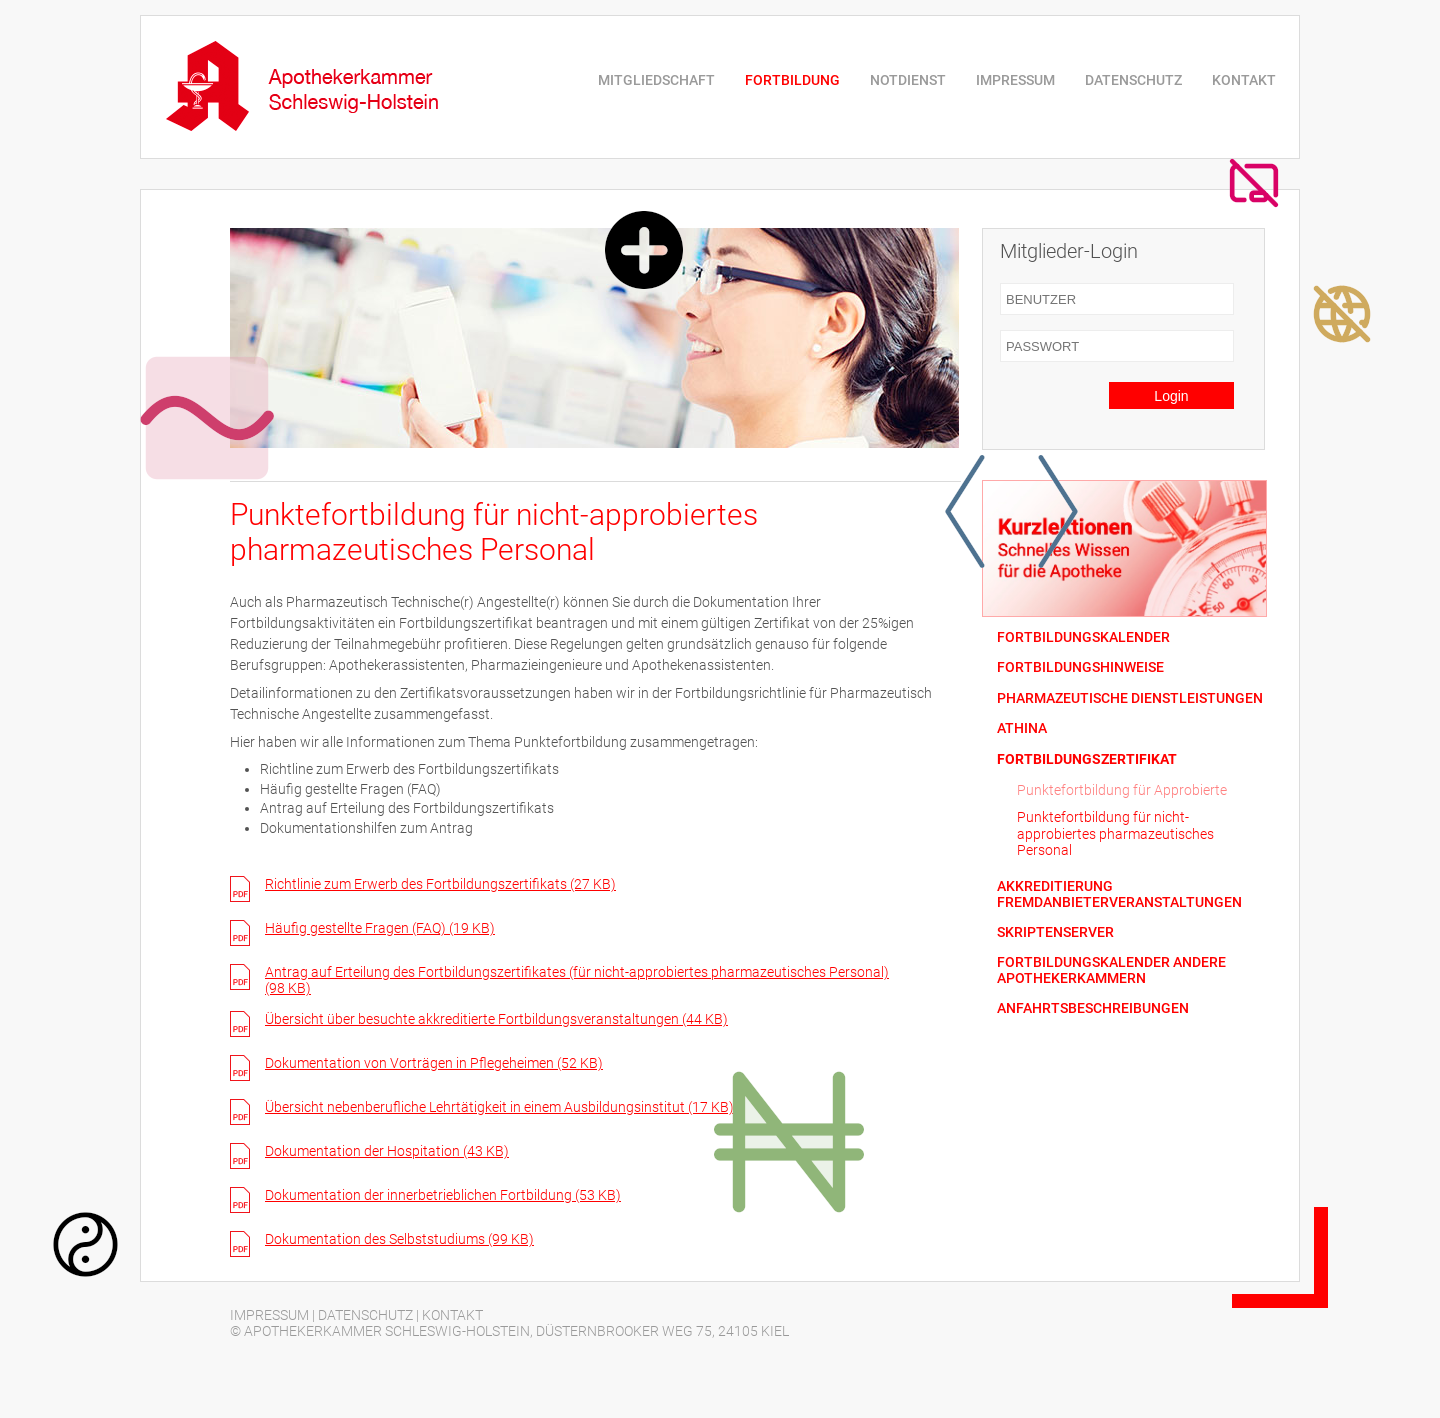 This screenshot has height=1418, width=1440. Describe the element at coordinates (85, 1244) in the screenshot. I see `toggle balance or harmony mode` at that location.